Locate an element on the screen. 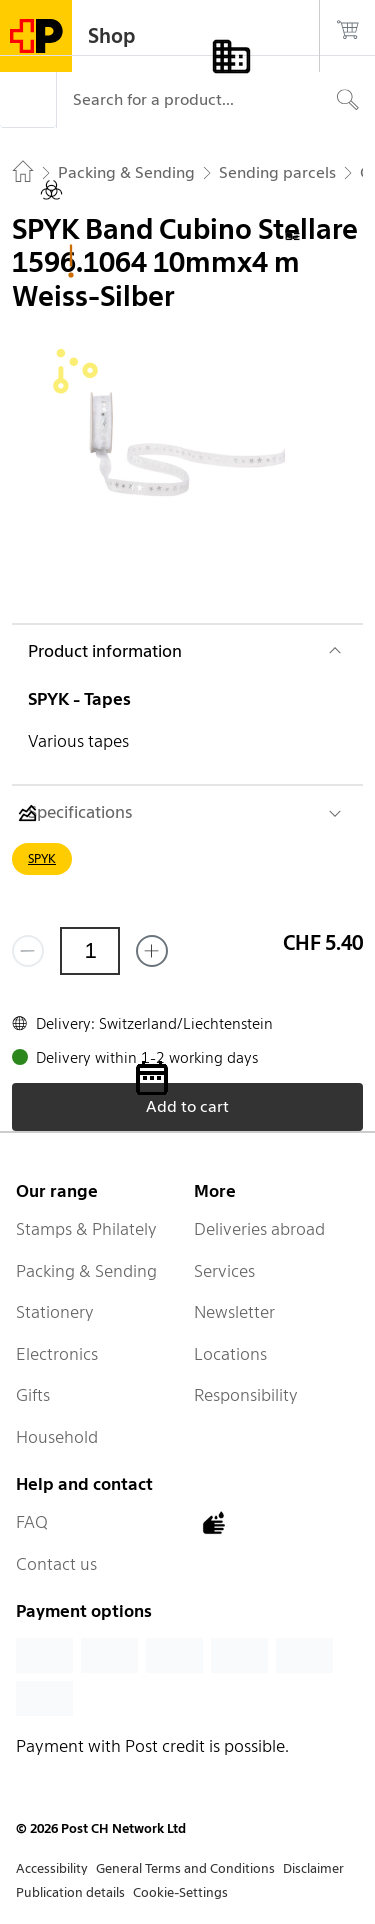  select a date range is located at coordinates (152, 1078).